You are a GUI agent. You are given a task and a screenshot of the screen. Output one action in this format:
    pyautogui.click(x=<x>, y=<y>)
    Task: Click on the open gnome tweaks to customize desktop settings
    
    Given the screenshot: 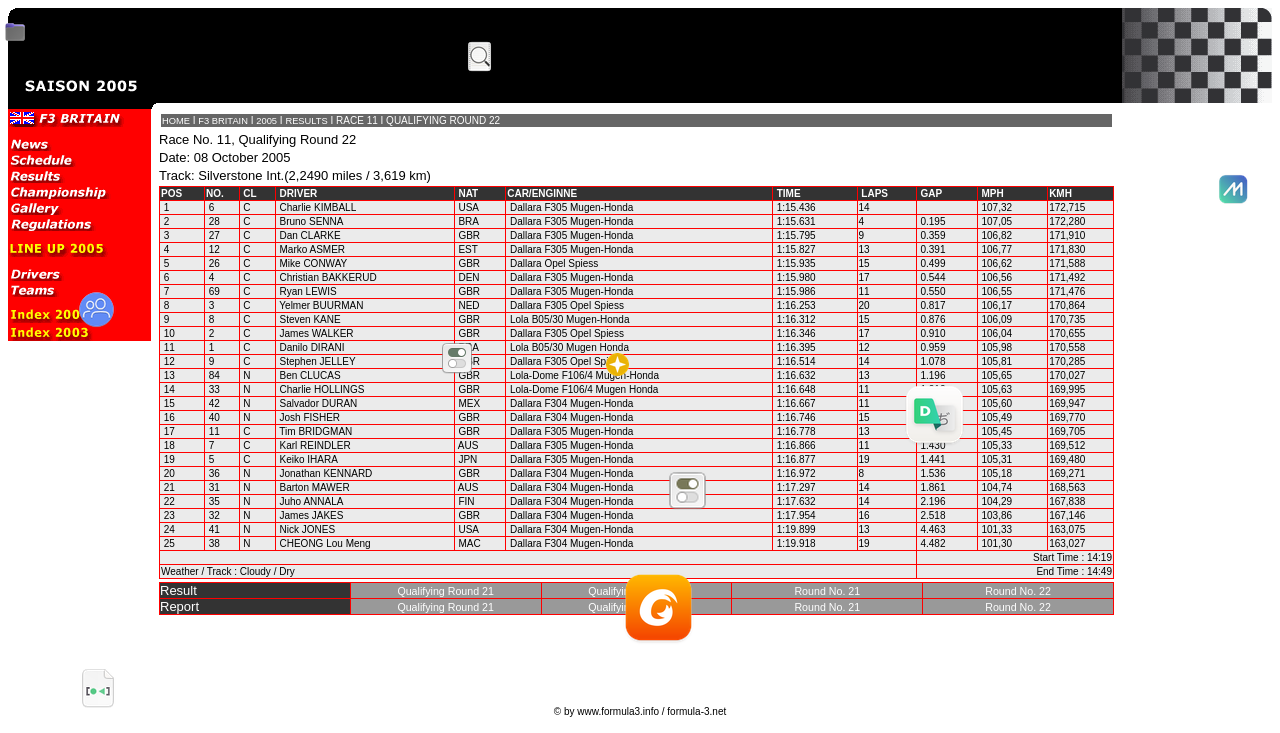 What is the action you would take?
    pyautogui.click(x=457, y=358)
    